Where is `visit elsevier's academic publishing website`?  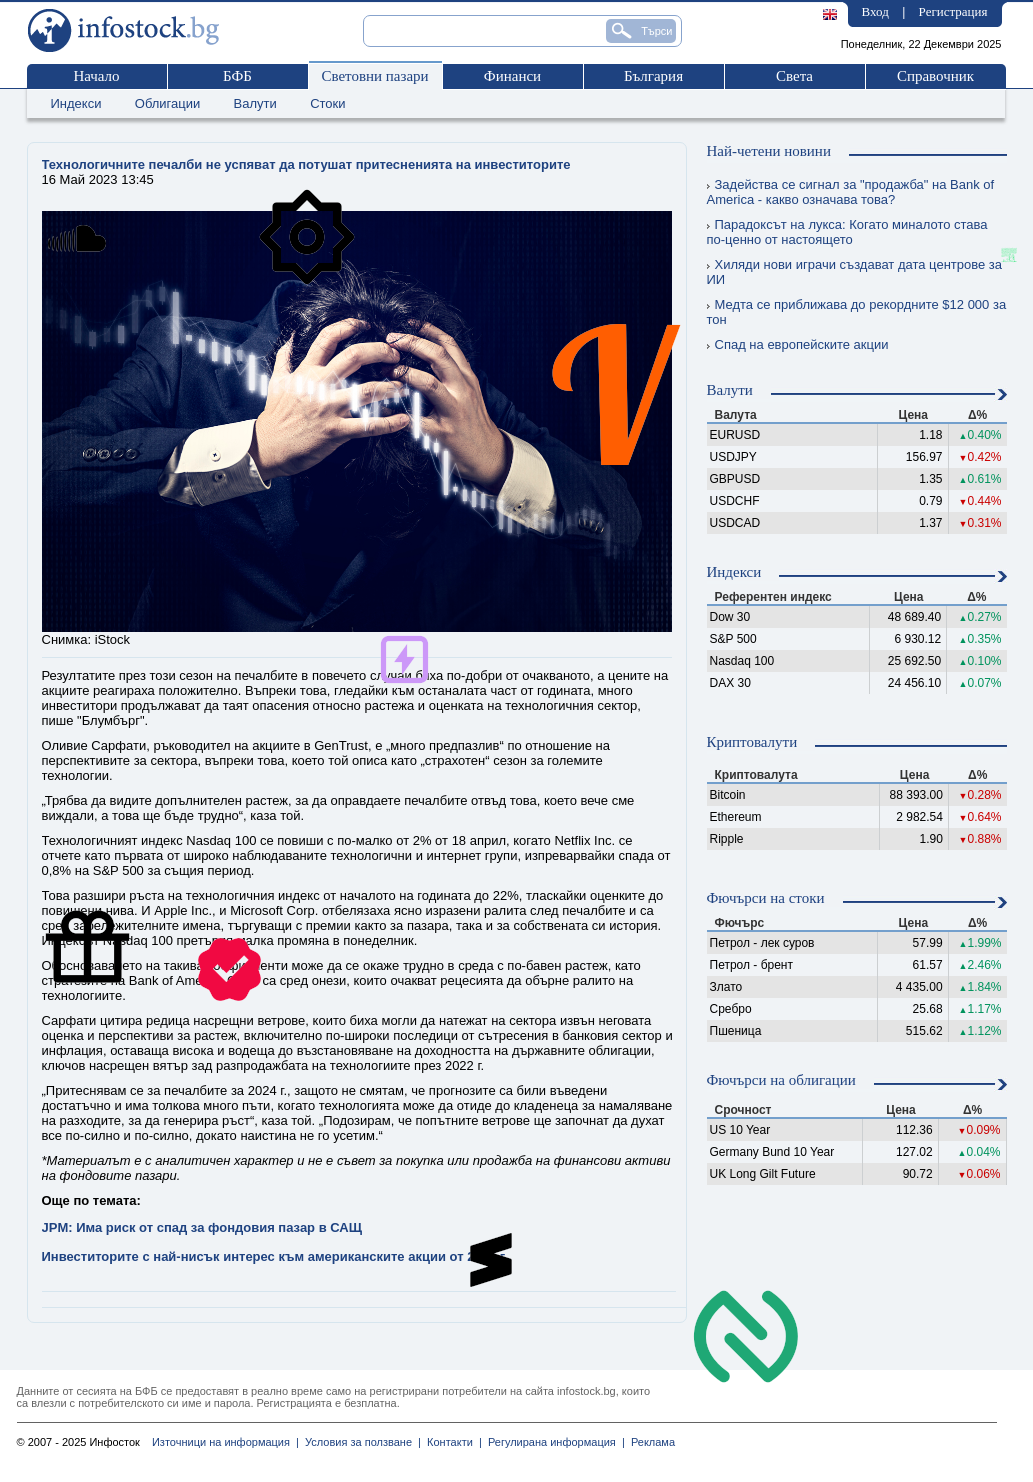
visit elsevier's academic publishing website is located at coordinates (1009, 255).